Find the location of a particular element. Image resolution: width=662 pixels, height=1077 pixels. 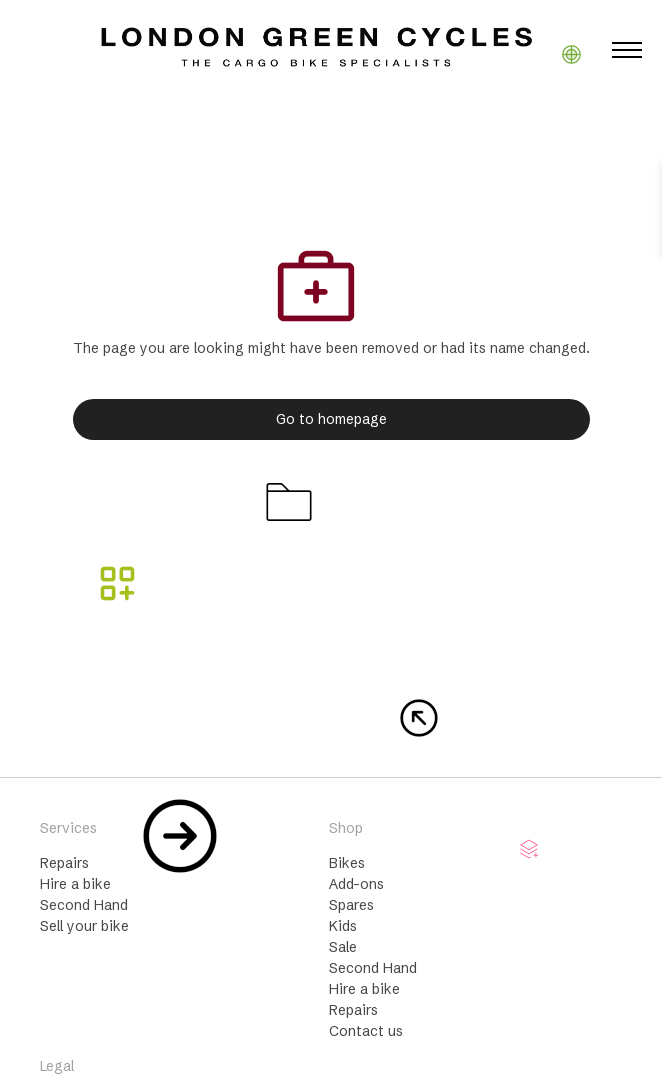

view polar chart or radar graph data is located at coordinates (571, 54).